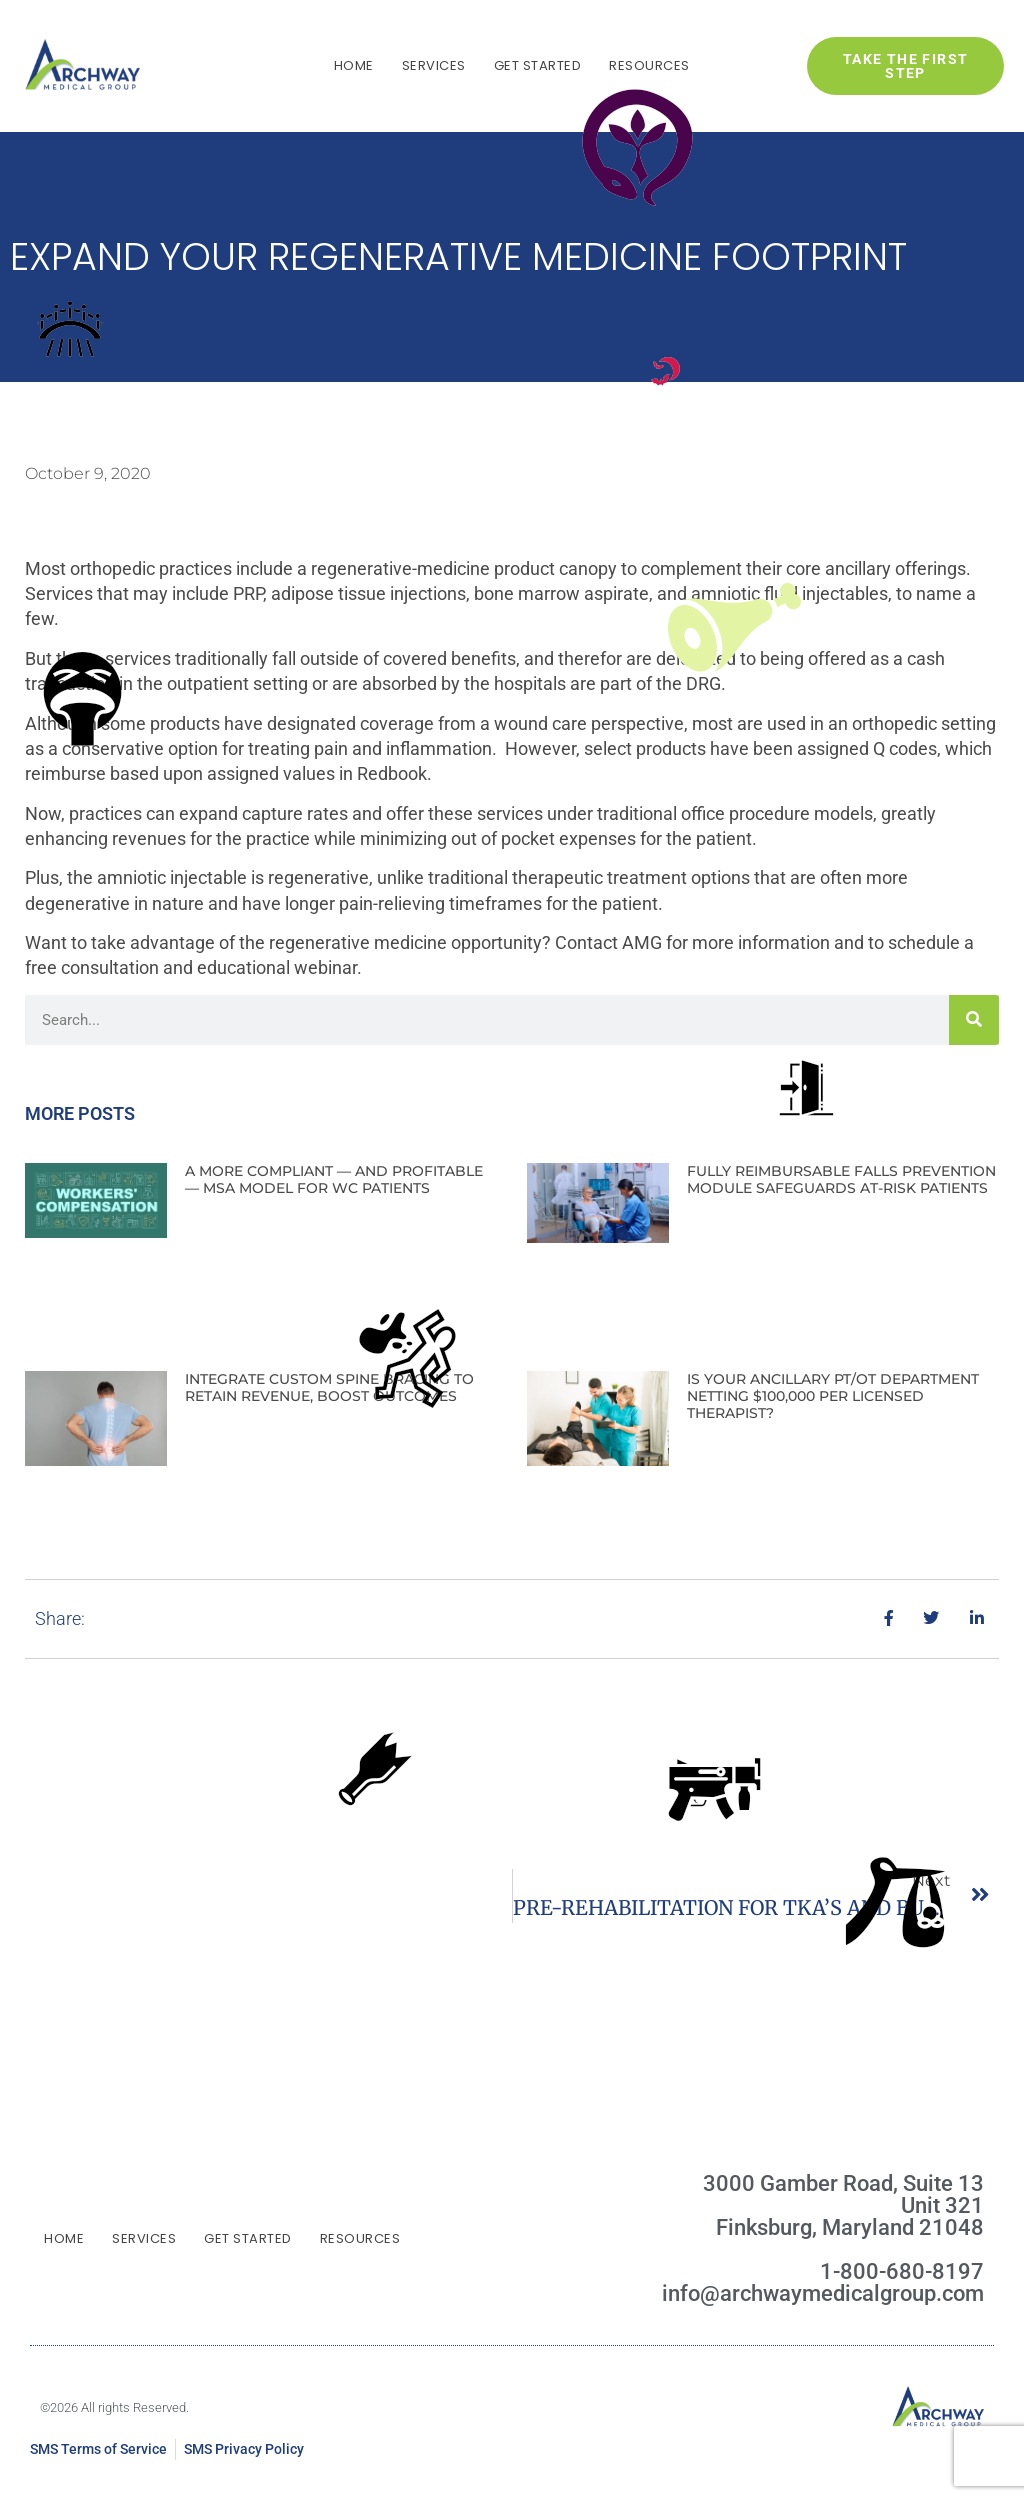 The width and height of the screenshot is (1024, 2500). I want to click on indicates a broken or damaged item, so click(374, 1769).